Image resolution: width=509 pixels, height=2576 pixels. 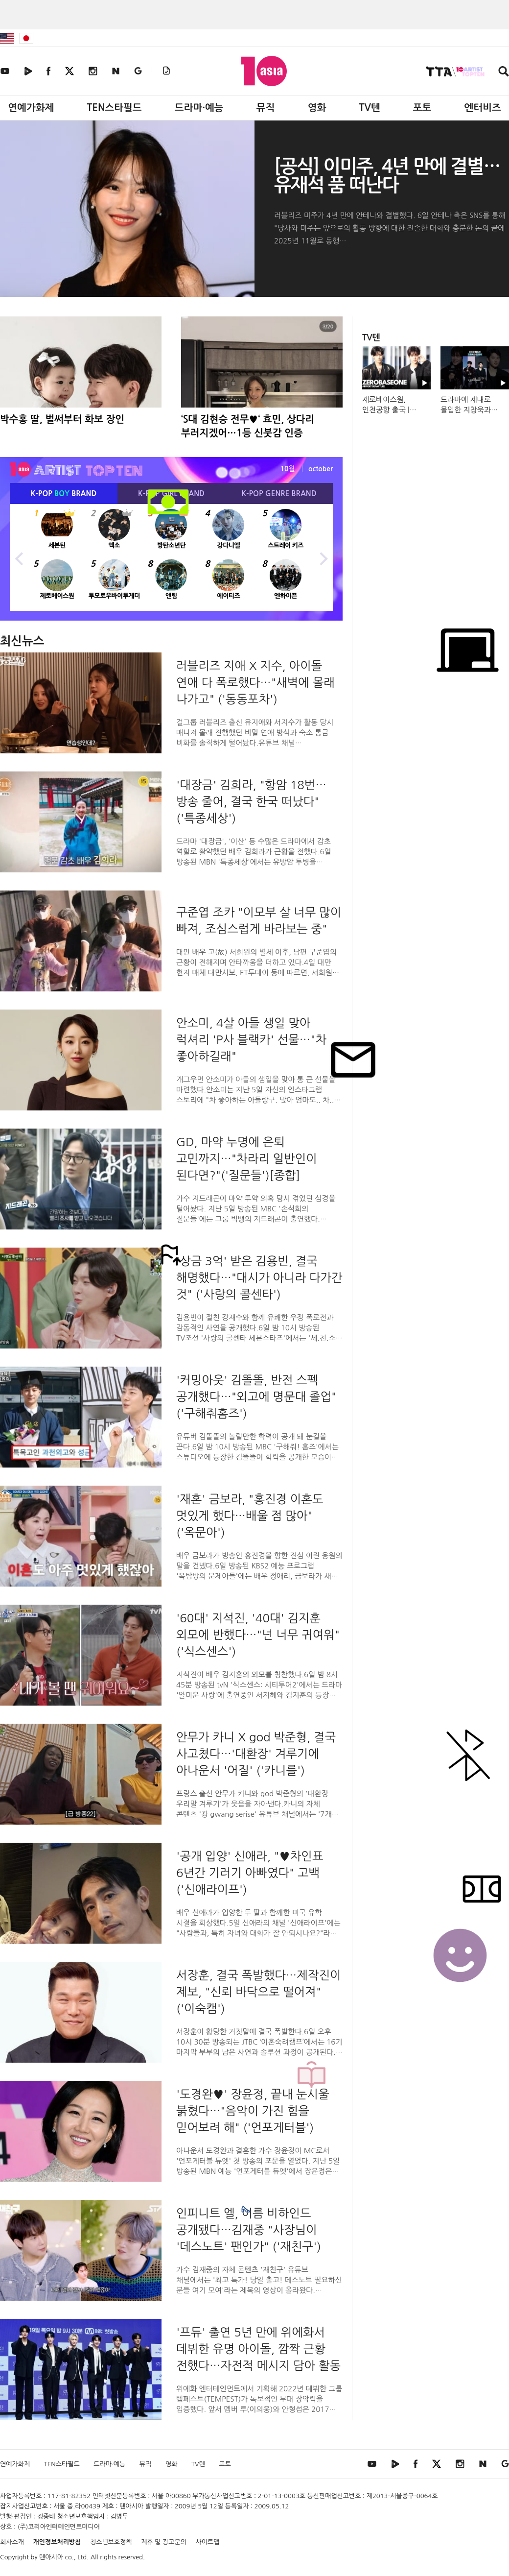 What do you see at coordinates (467, 651) in the screenshot?
I see `access whiteboard or presentation mode` at bounding box center [467, 651].